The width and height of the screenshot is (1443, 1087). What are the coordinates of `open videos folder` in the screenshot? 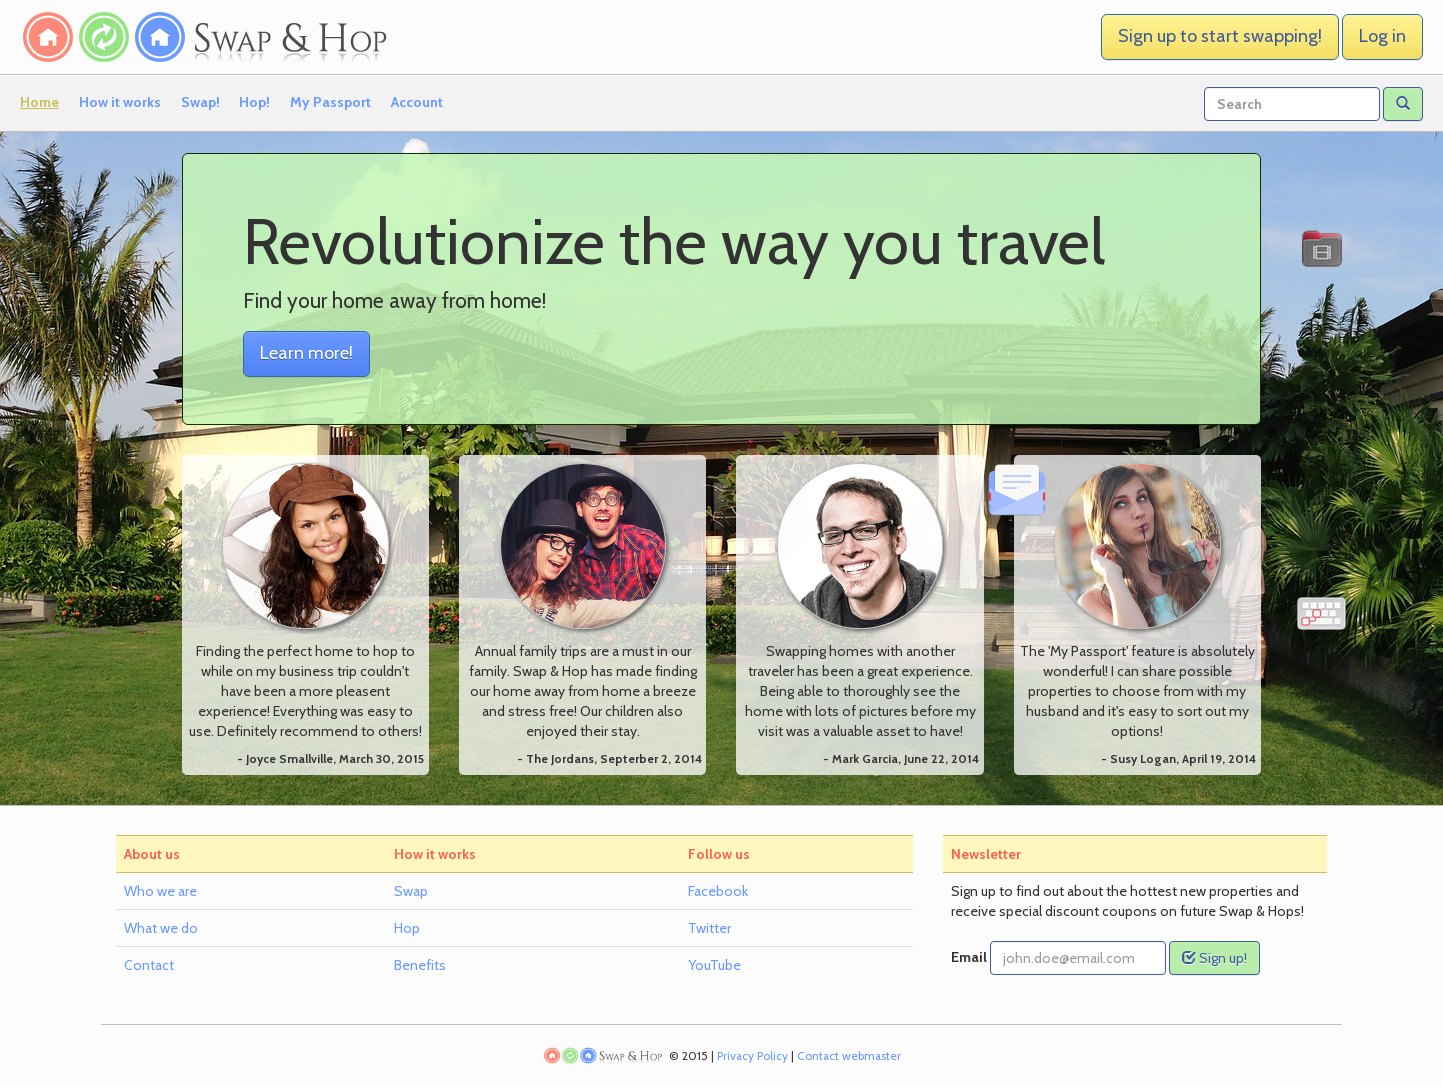 It's located at (1322, 248).